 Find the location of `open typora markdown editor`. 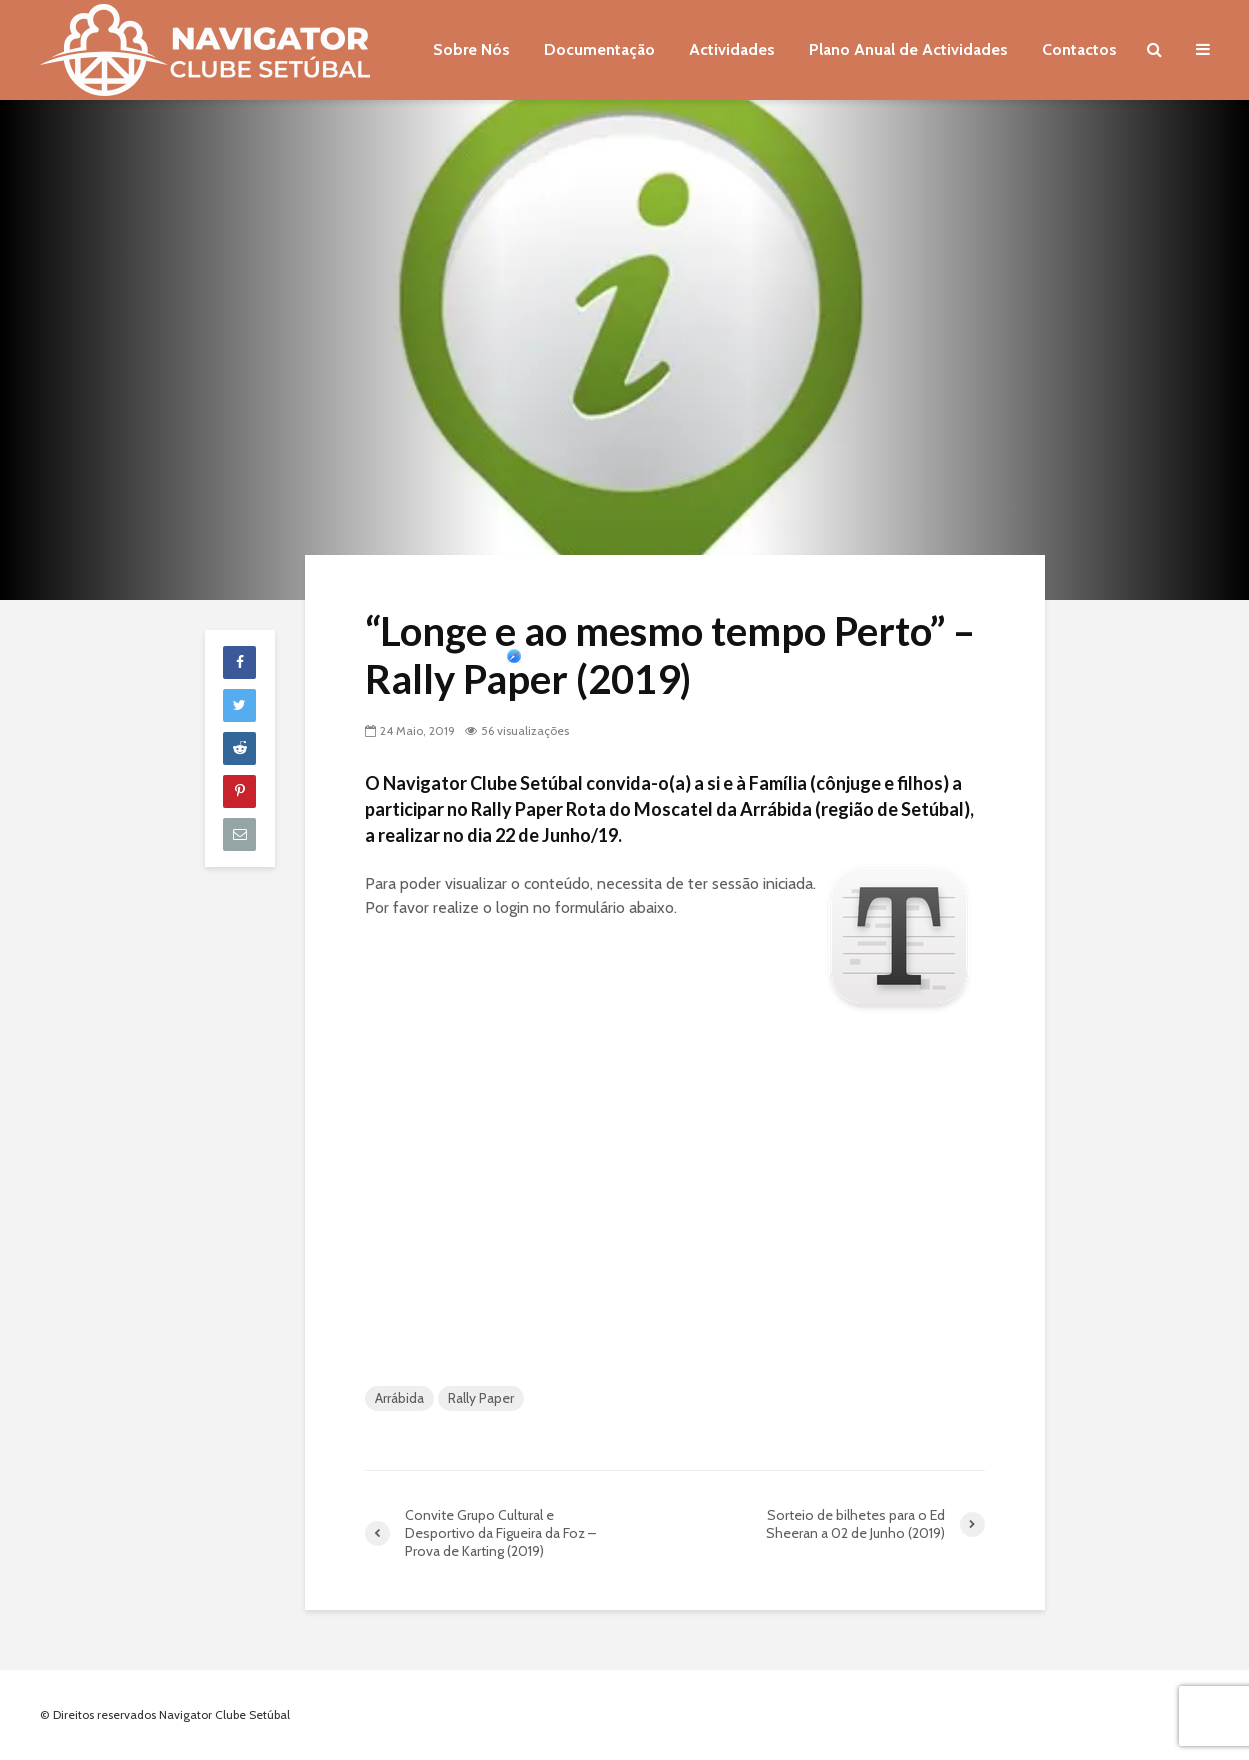

open typora markdown editor is located at coordinates (899, 936).